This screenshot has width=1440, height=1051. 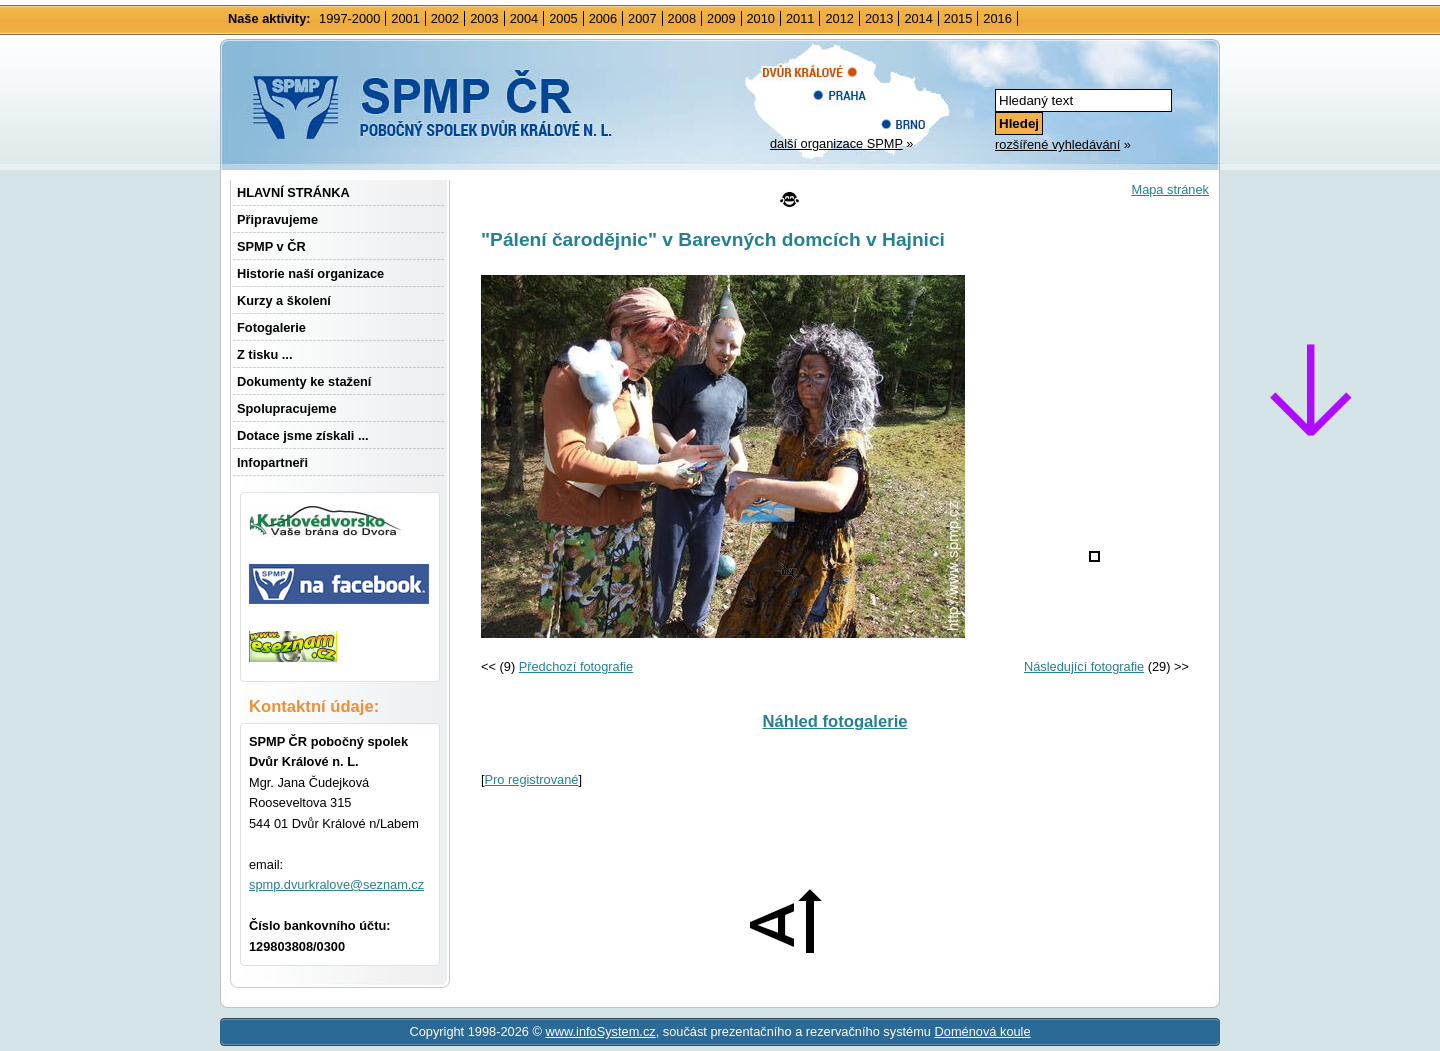 I want to click on rotate text direction upward, so click(x=786, y=921).